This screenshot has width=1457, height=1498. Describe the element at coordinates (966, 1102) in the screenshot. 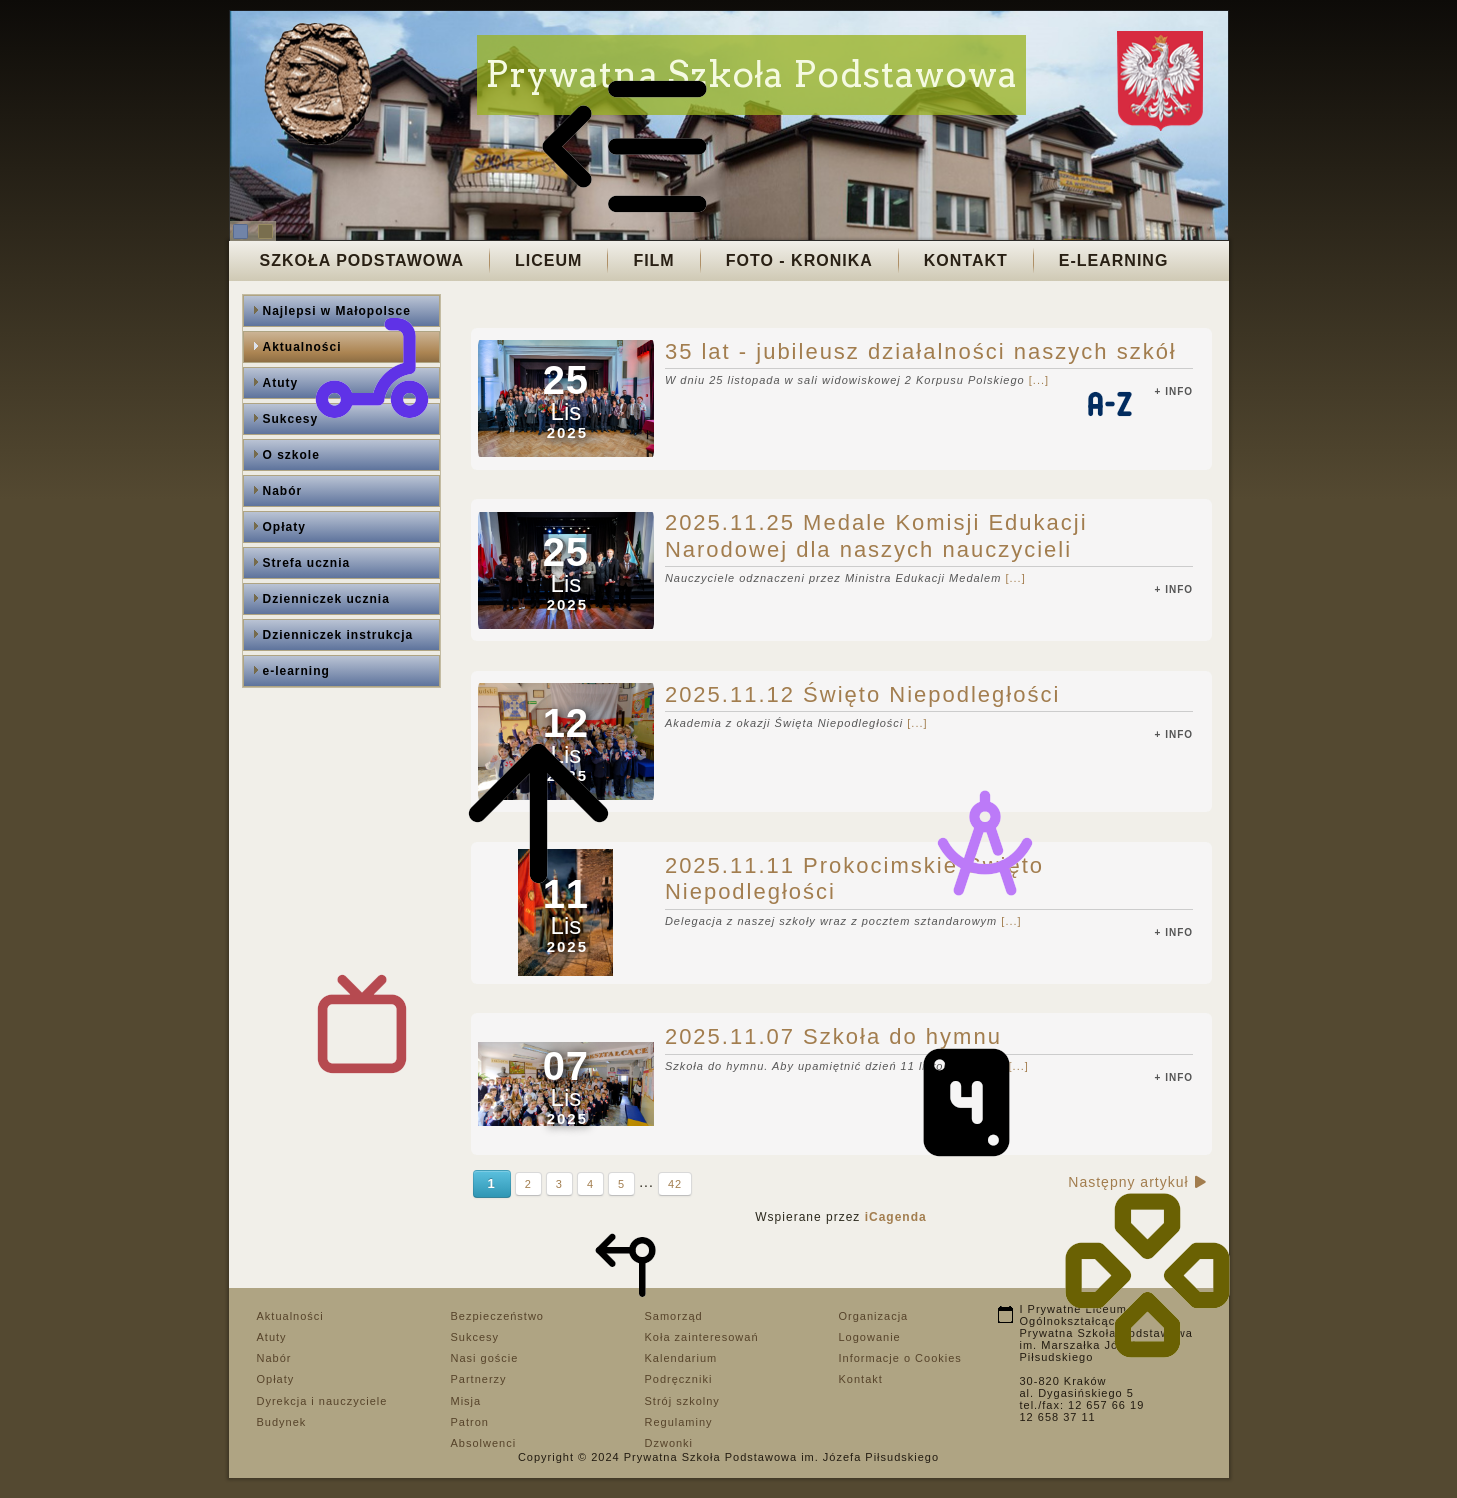

I see `a four of clubs playing card` at that location.